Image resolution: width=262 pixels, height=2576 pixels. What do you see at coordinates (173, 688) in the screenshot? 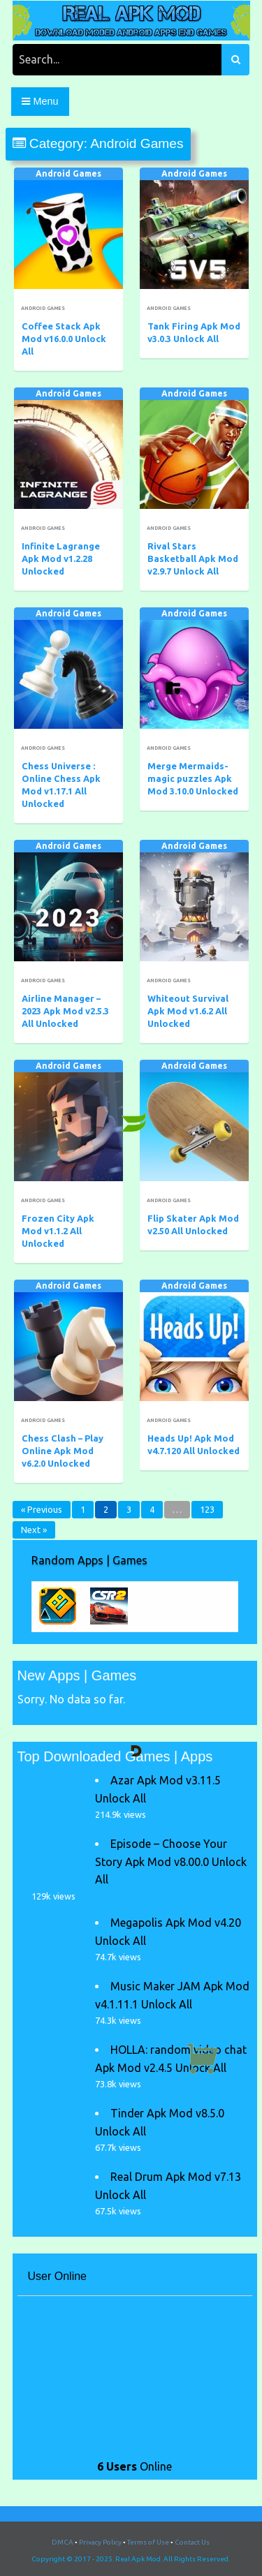
I see `access protected or secure files` at bounding box center [173, 688].